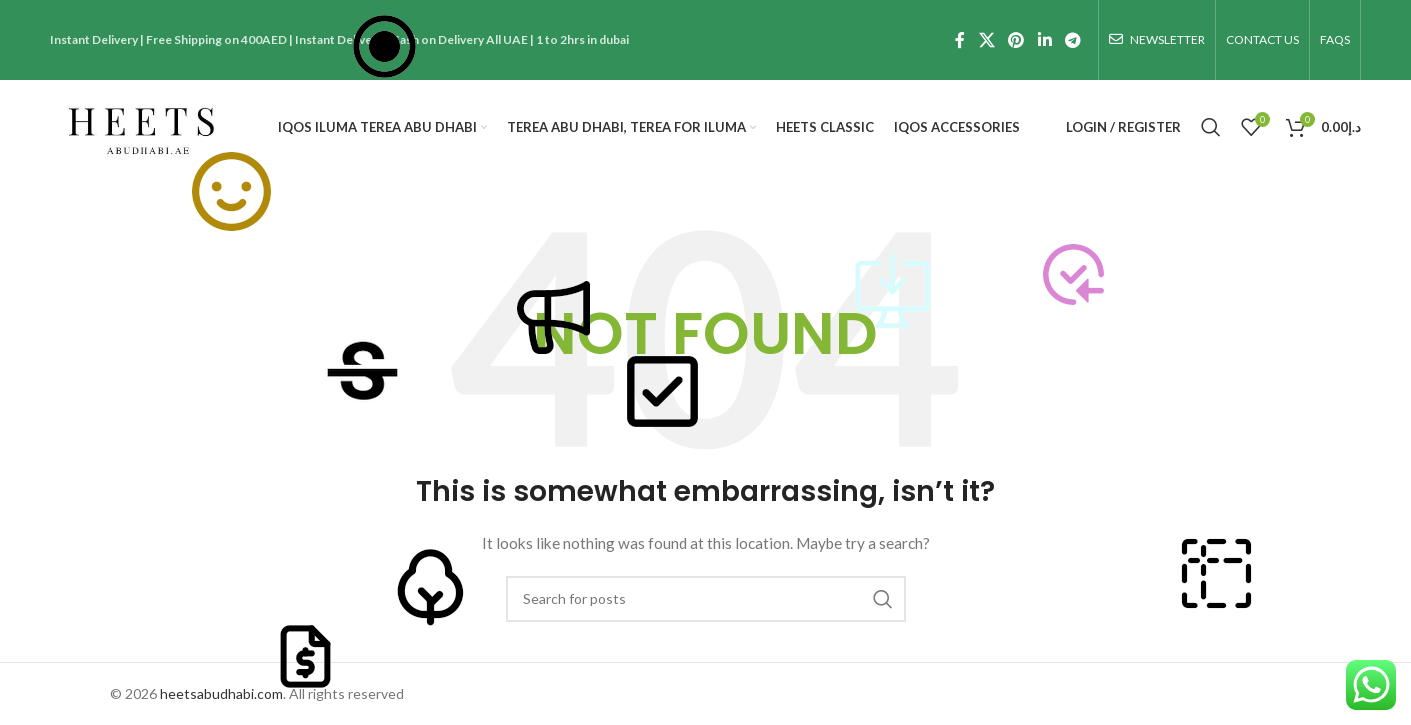 The image size is (1411, 725). I want to click on view invoice or billing document, so click(305, 656).